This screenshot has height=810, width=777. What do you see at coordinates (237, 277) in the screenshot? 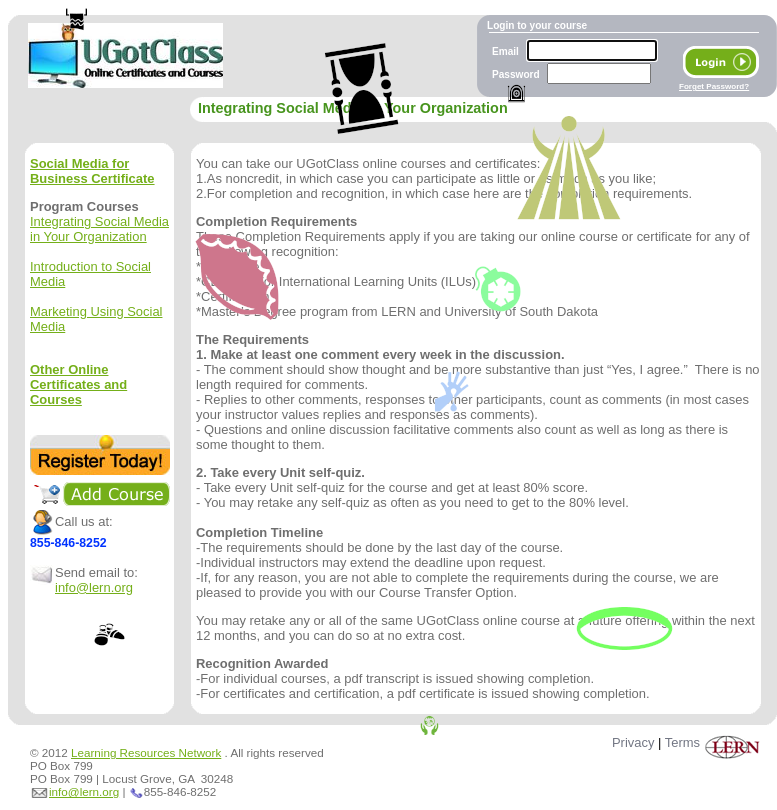
I see `select dumpling as a food item` at bounding box center [237, 277].